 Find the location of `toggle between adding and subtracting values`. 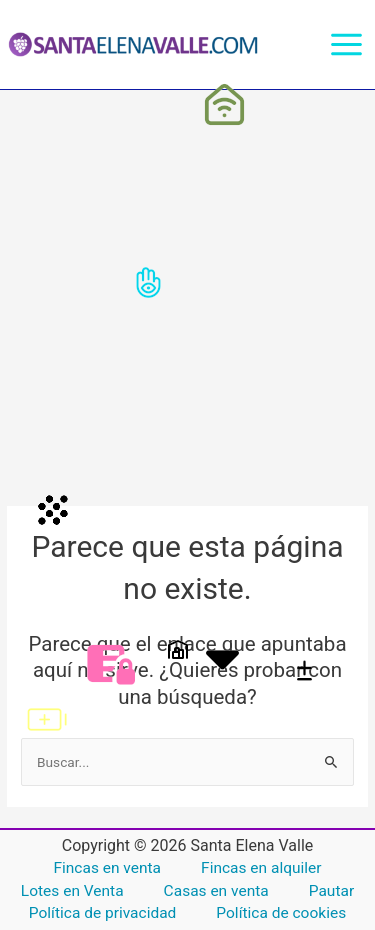

toggle between adding and subtracting values is located at coordinates (304, 670).